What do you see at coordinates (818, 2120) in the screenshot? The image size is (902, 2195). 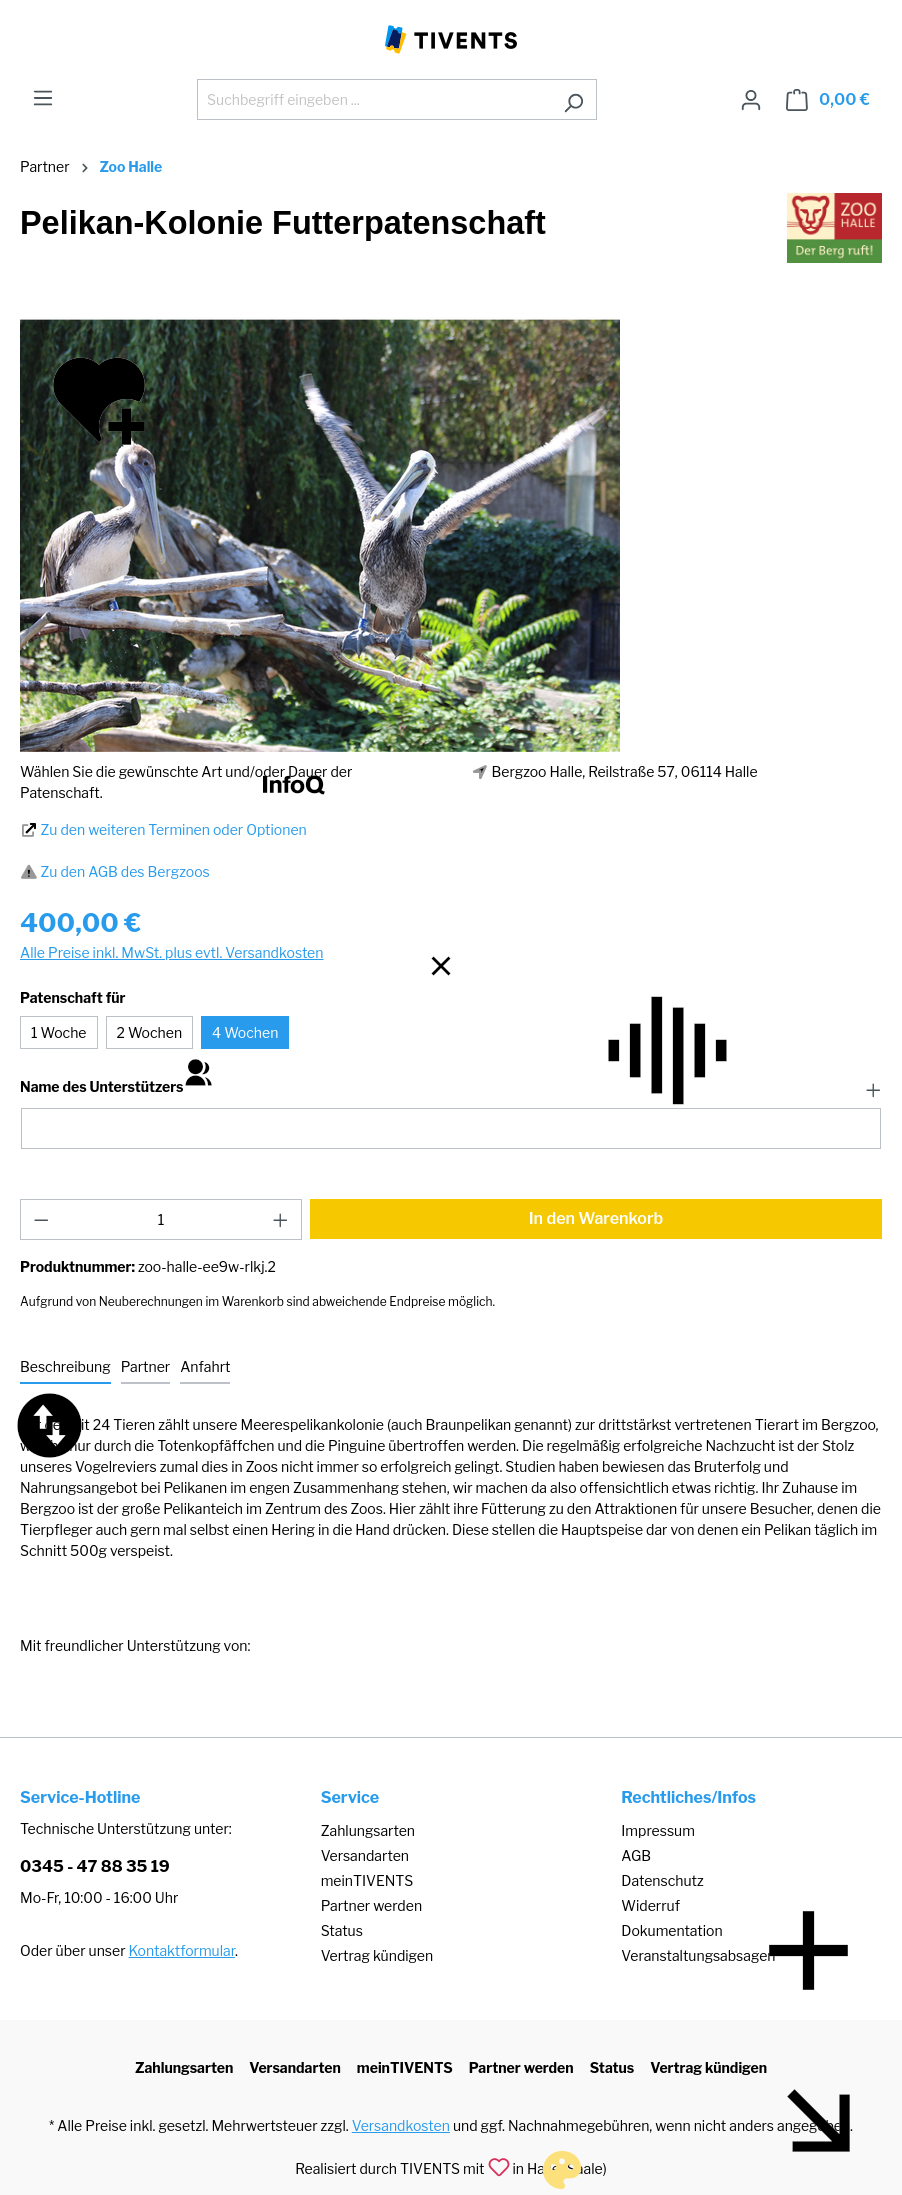 I see `navigate to the next item below` at bounding box center [818, 2120].